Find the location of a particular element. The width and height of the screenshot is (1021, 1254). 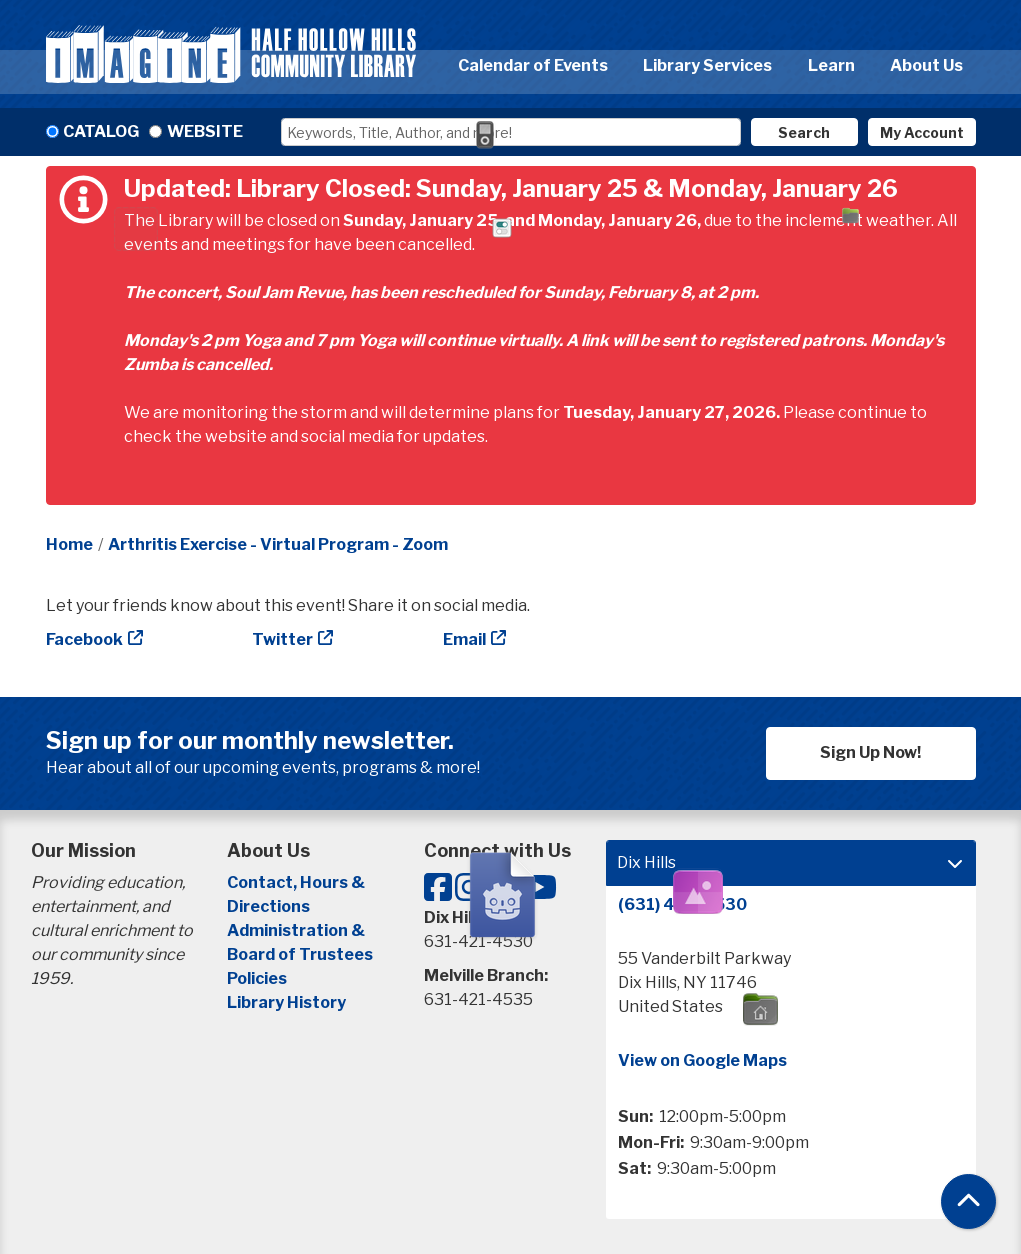

multimedia player device icon is located at coordinates (485, 135).